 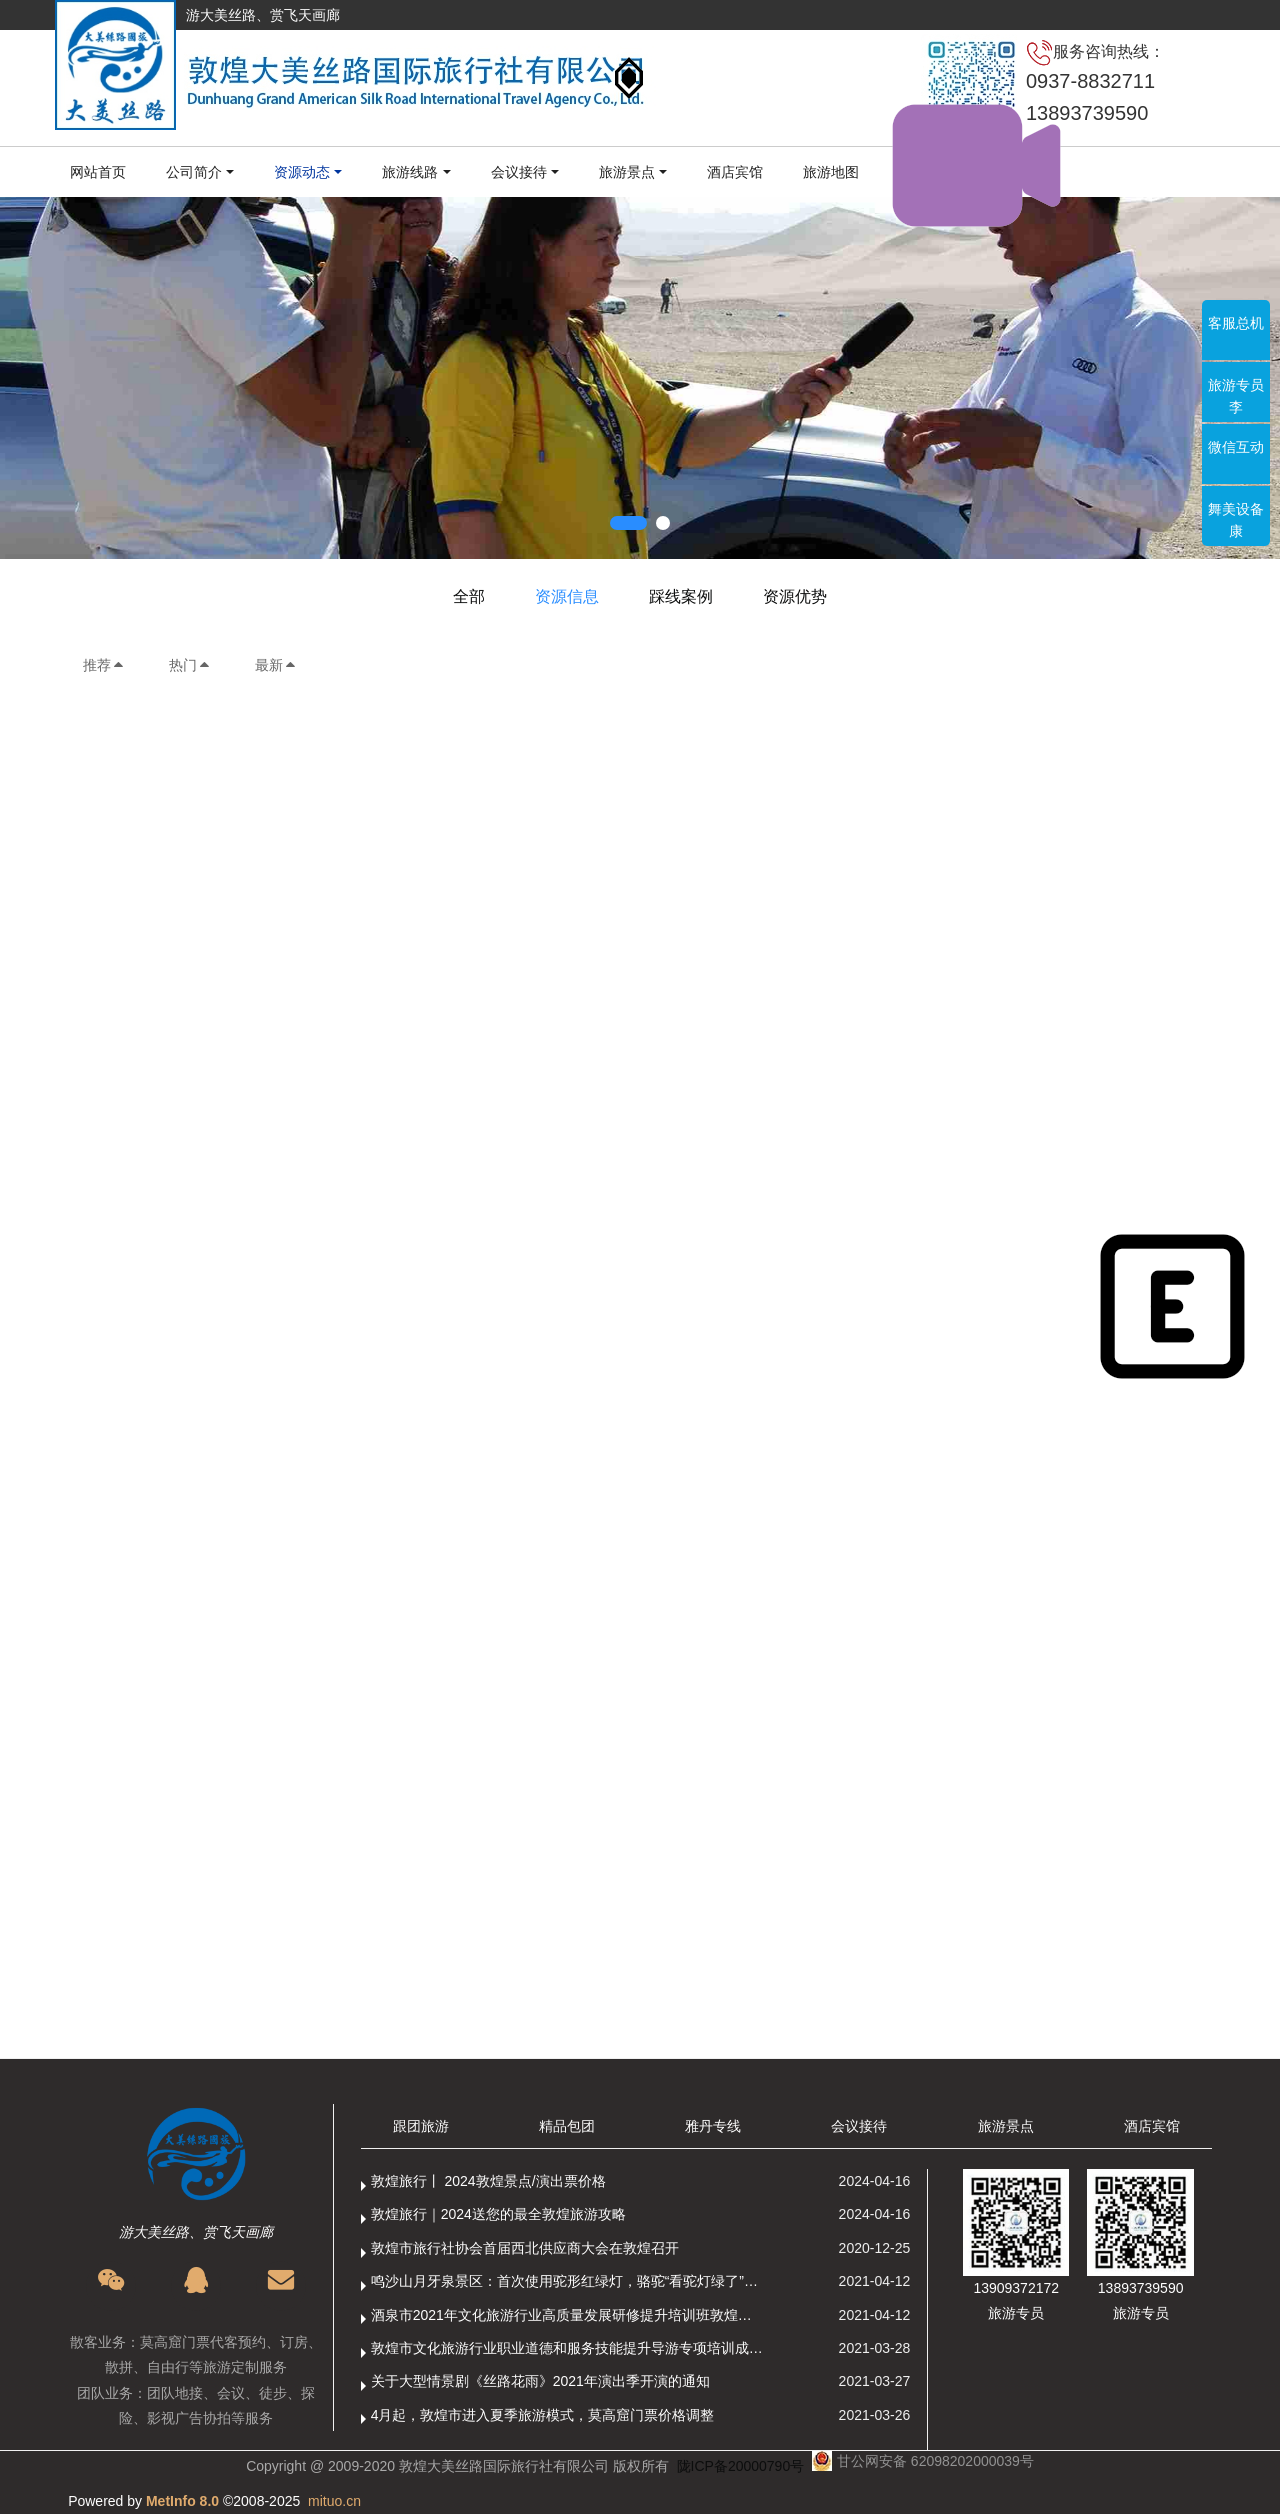 I want to click on indicates an "E" rating or classification, so click(x=1172, y=1306).